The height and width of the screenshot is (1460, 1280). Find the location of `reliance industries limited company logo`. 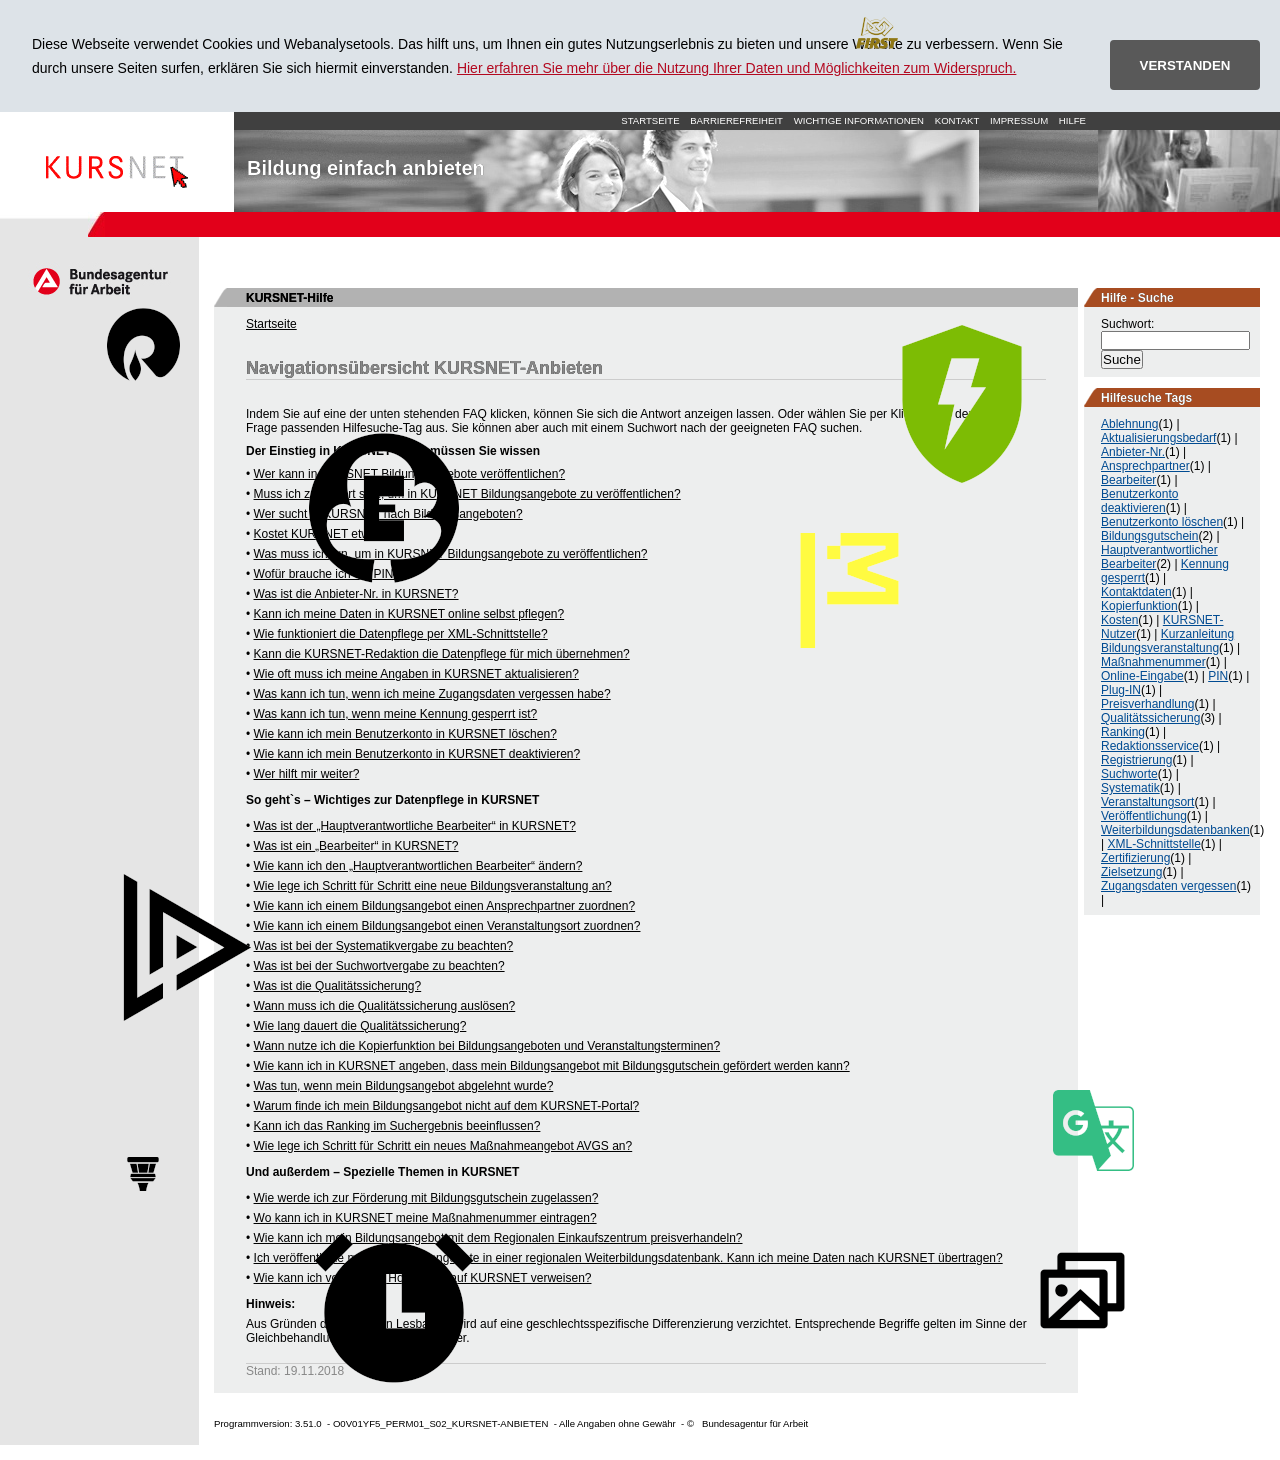

reliance industries limited company logo is located at coordinates (143, 344).